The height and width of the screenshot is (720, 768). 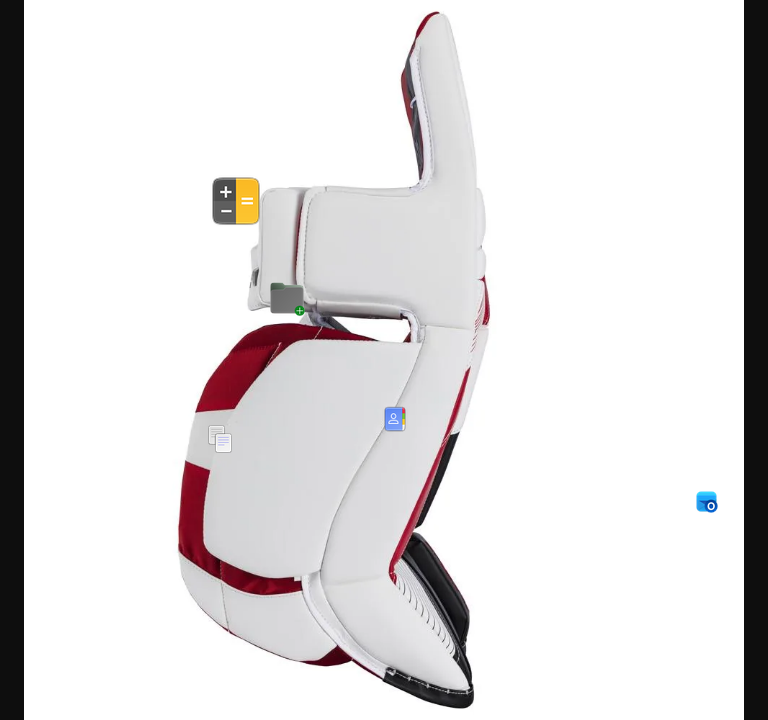 I want to click on open the address book application, so click(x=395, y=419).